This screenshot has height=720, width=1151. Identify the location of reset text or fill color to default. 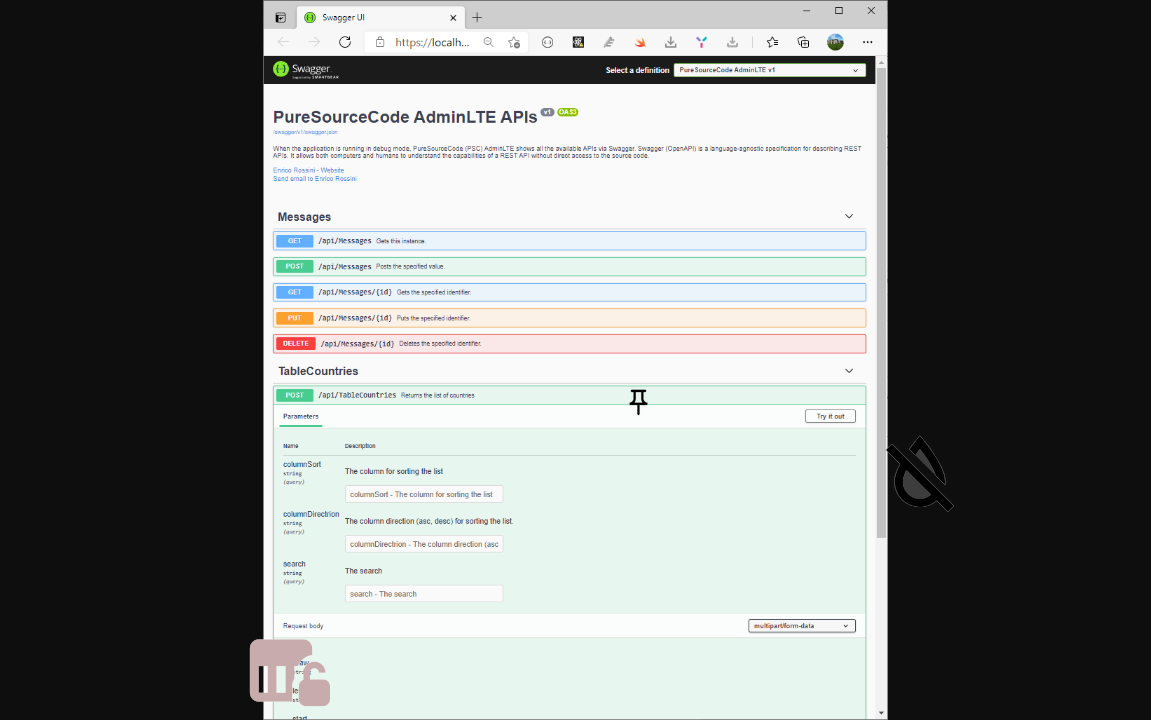
(920, 473).